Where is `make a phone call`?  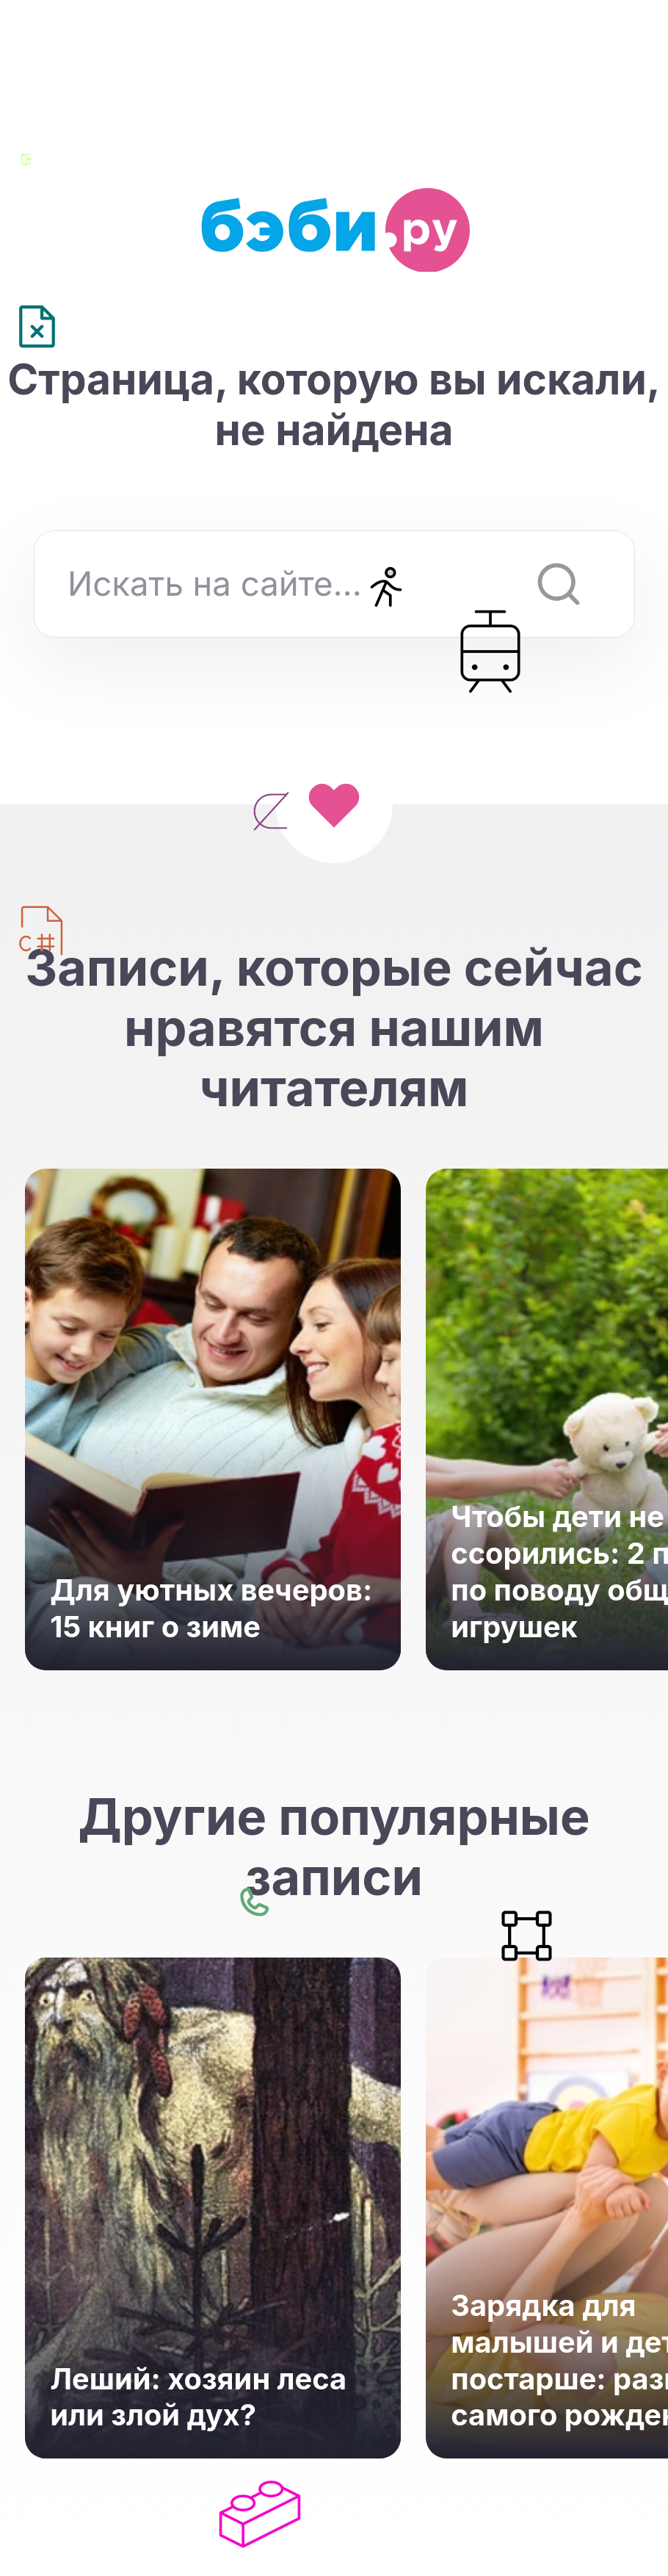
make a phone call is located at coordinates (254, 1902).